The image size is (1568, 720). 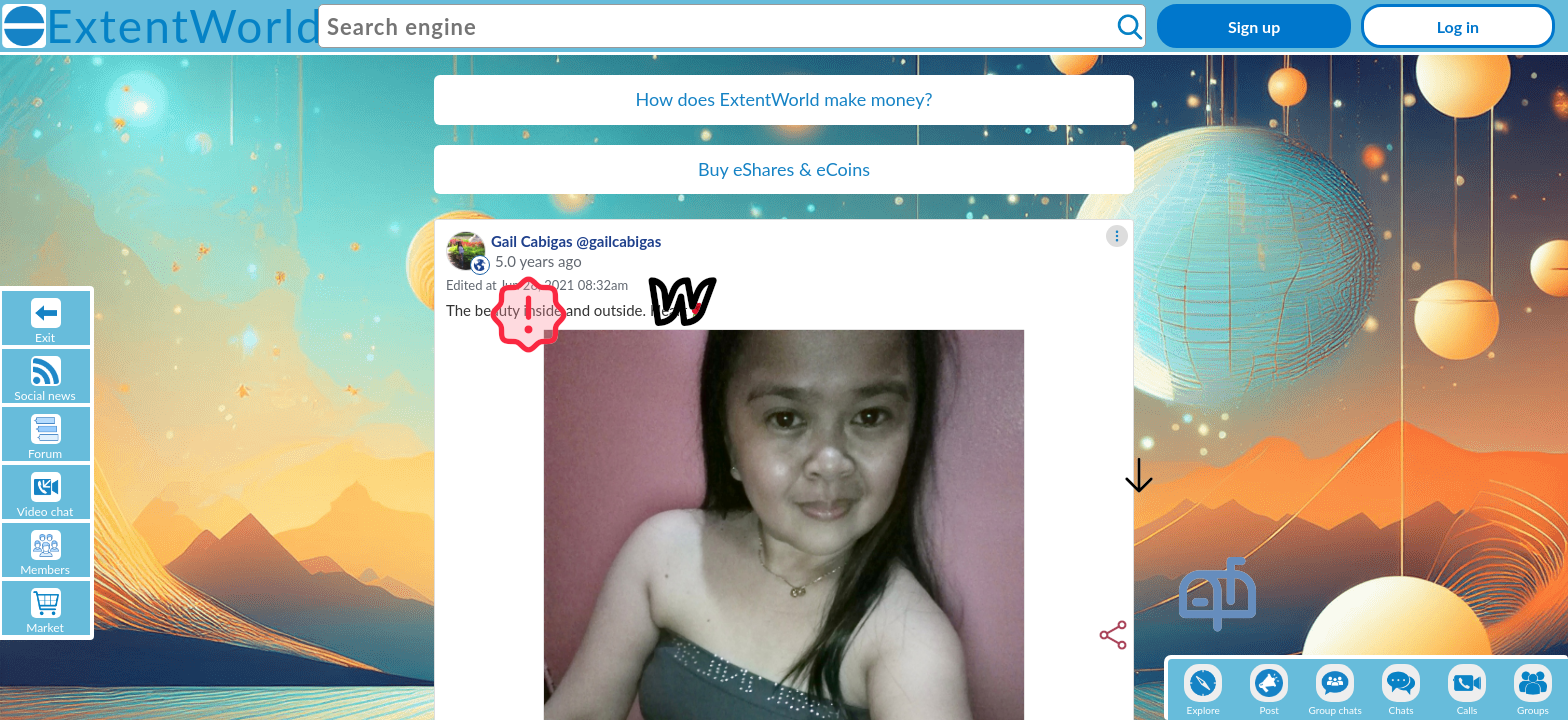 I want to click on open Webflow website builder, so click(x=681, y=300).